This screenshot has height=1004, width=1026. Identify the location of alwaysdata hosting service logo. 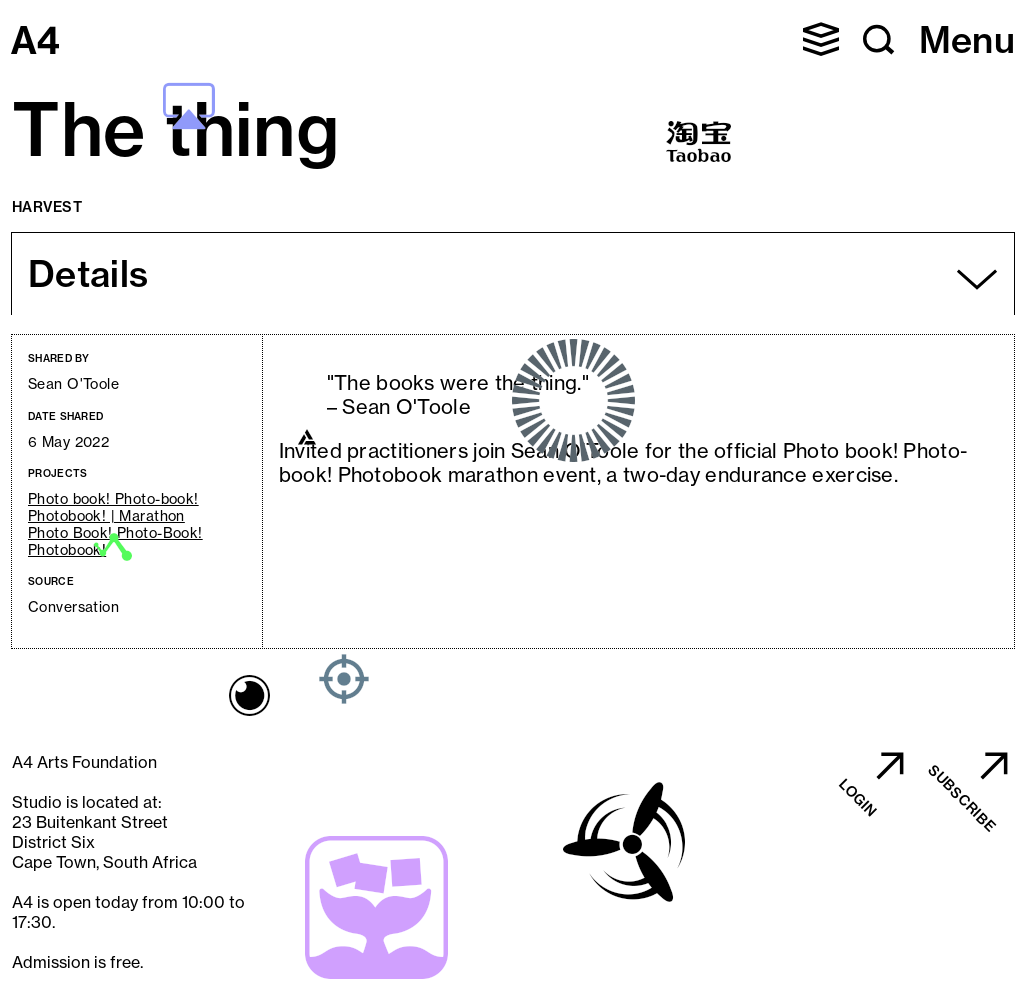
(113, 547).